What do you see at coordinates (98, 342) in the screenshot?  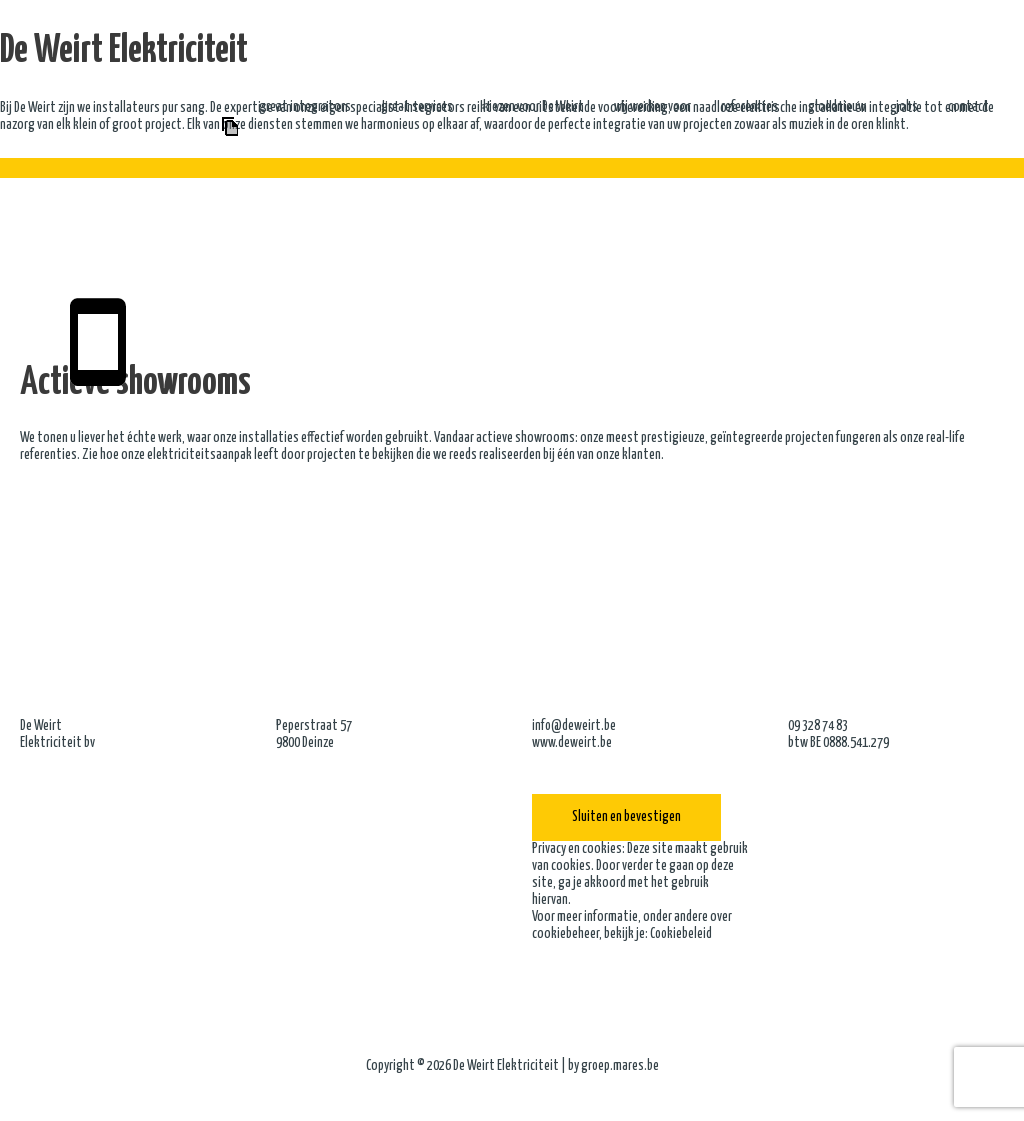 I see `access mobile device settings` at bounding box center [98, 342].